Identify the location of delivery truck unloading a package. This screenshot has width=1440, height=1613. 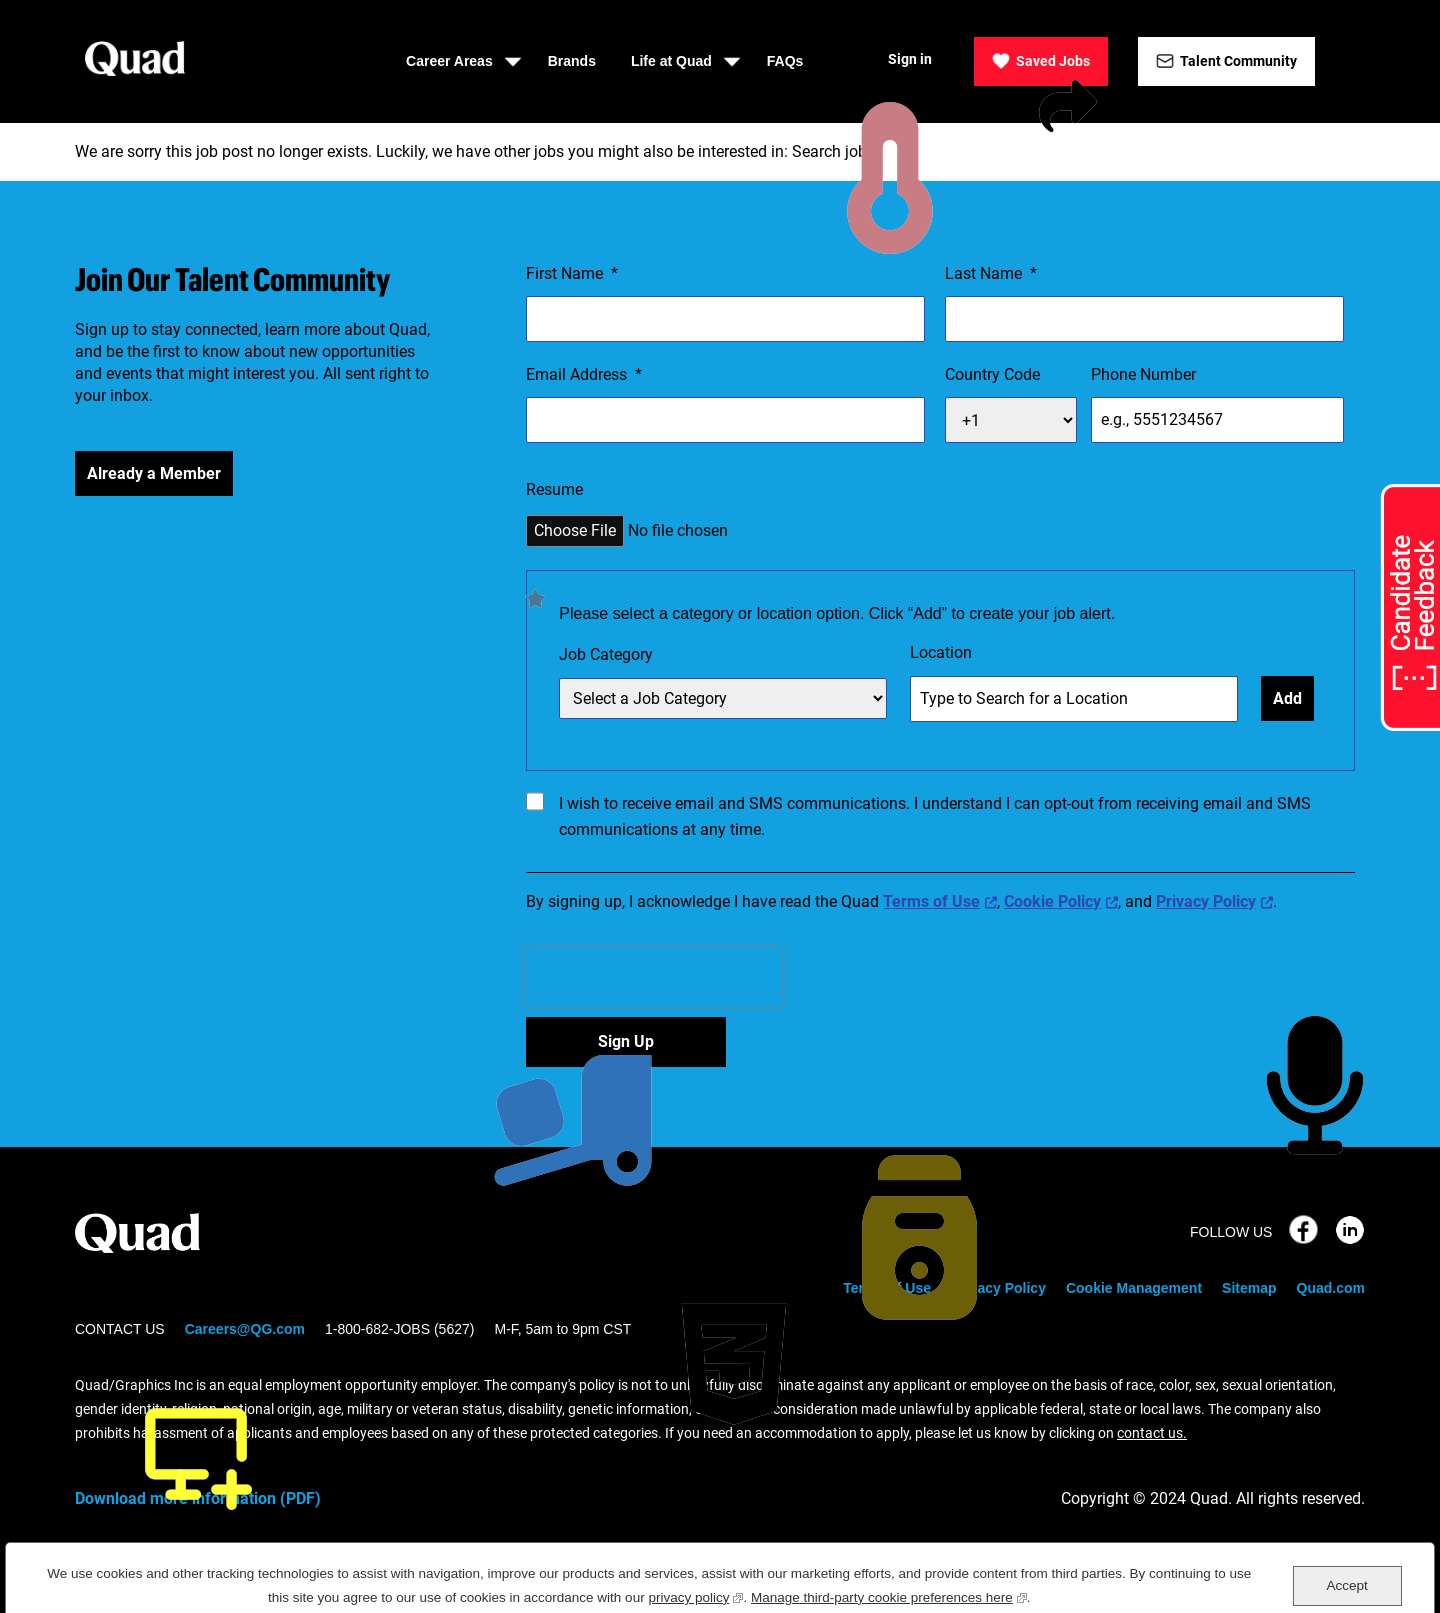
(573, 1116).